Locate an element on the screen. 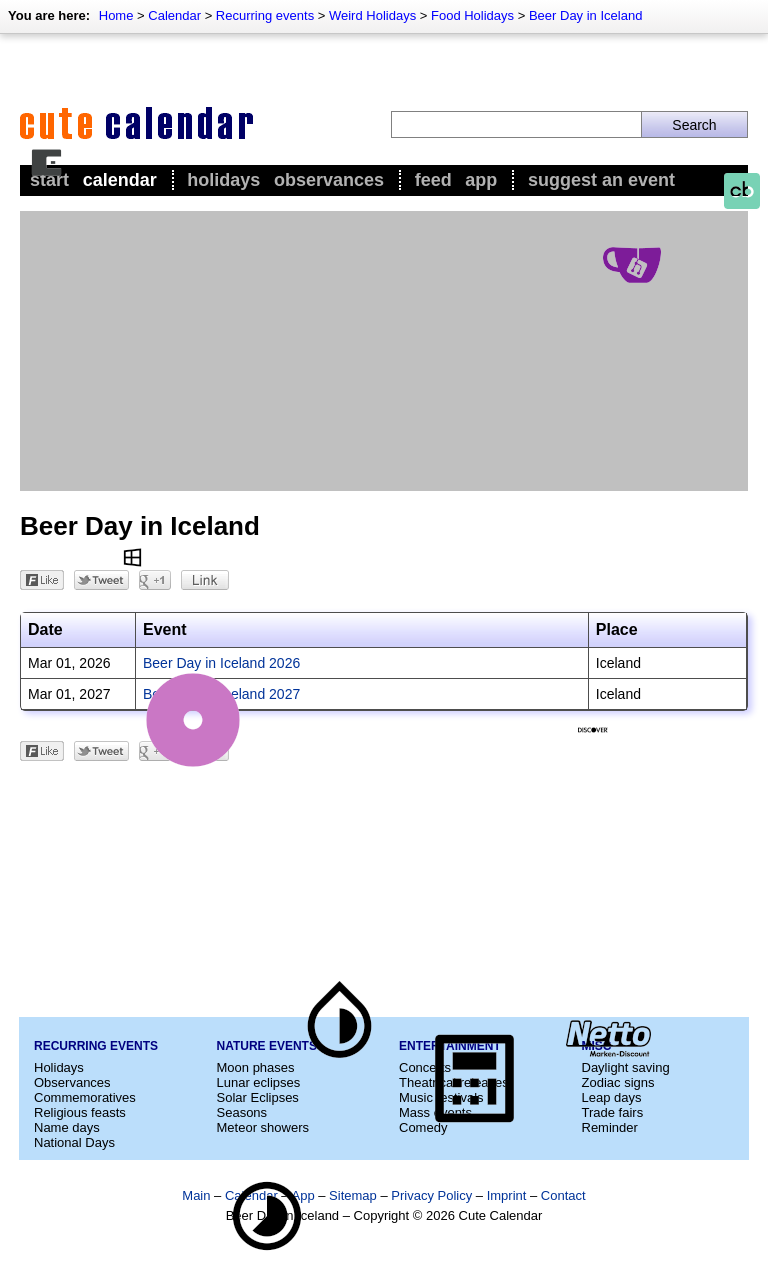  indicates task or download is 50% complete is located at coordinates (267, 1216).